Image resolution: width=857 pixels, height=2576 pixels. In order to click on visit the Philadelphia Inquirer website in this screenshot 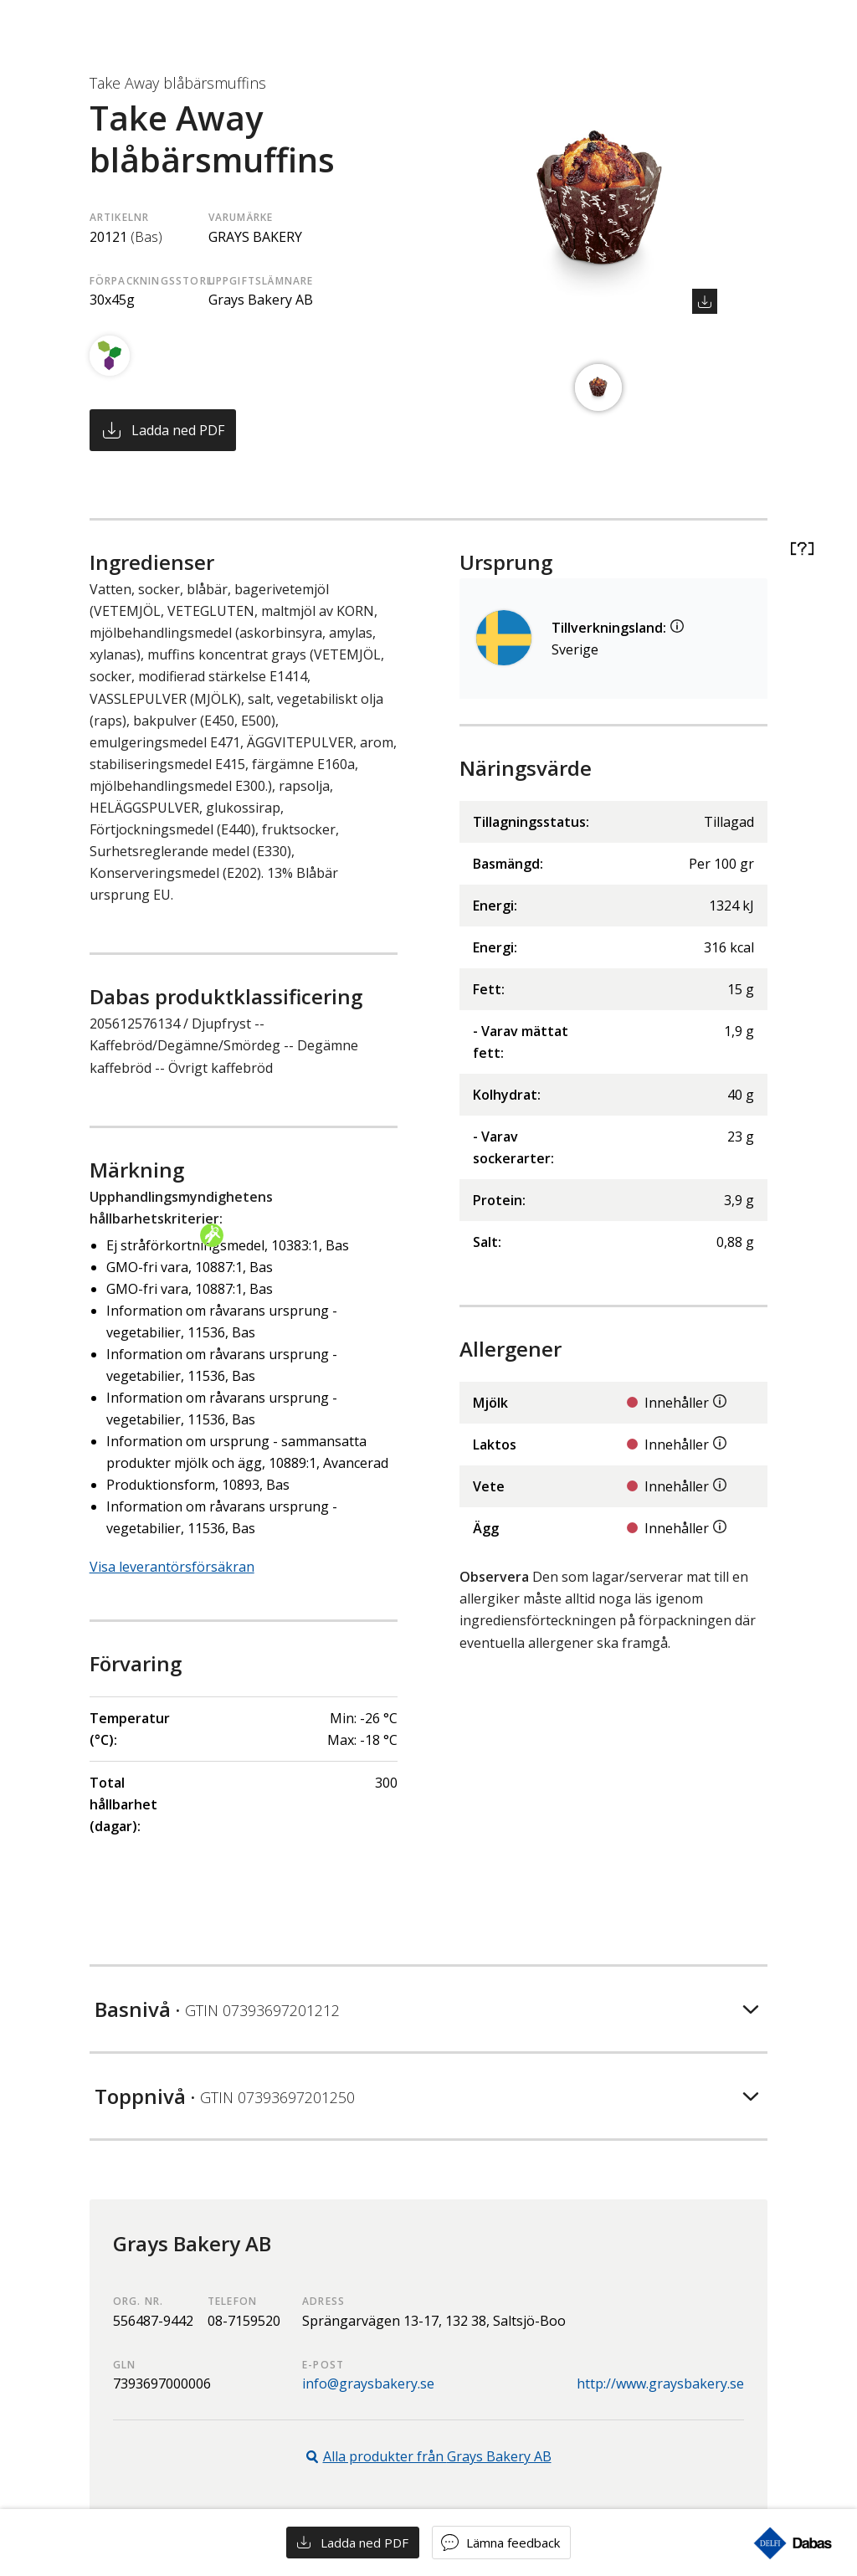, I will do `click(802, 548)`.